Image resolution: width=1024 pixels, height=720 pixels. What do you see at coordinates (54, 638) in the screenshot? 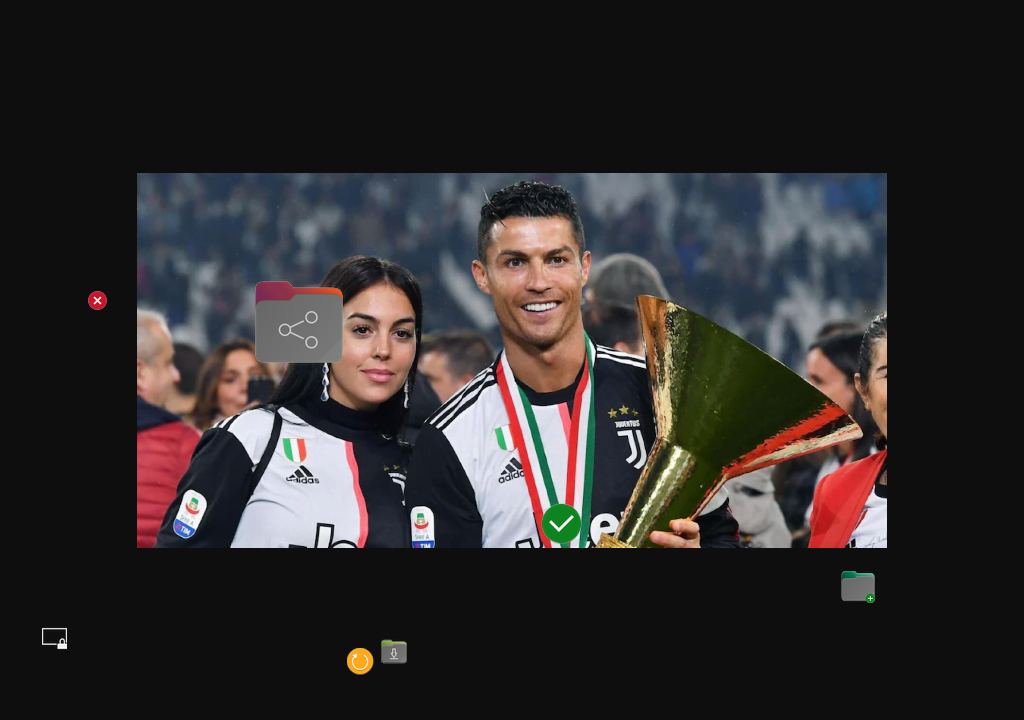
I see `screen rotation is locked to landscape mode` at bounding box center [54, 638].